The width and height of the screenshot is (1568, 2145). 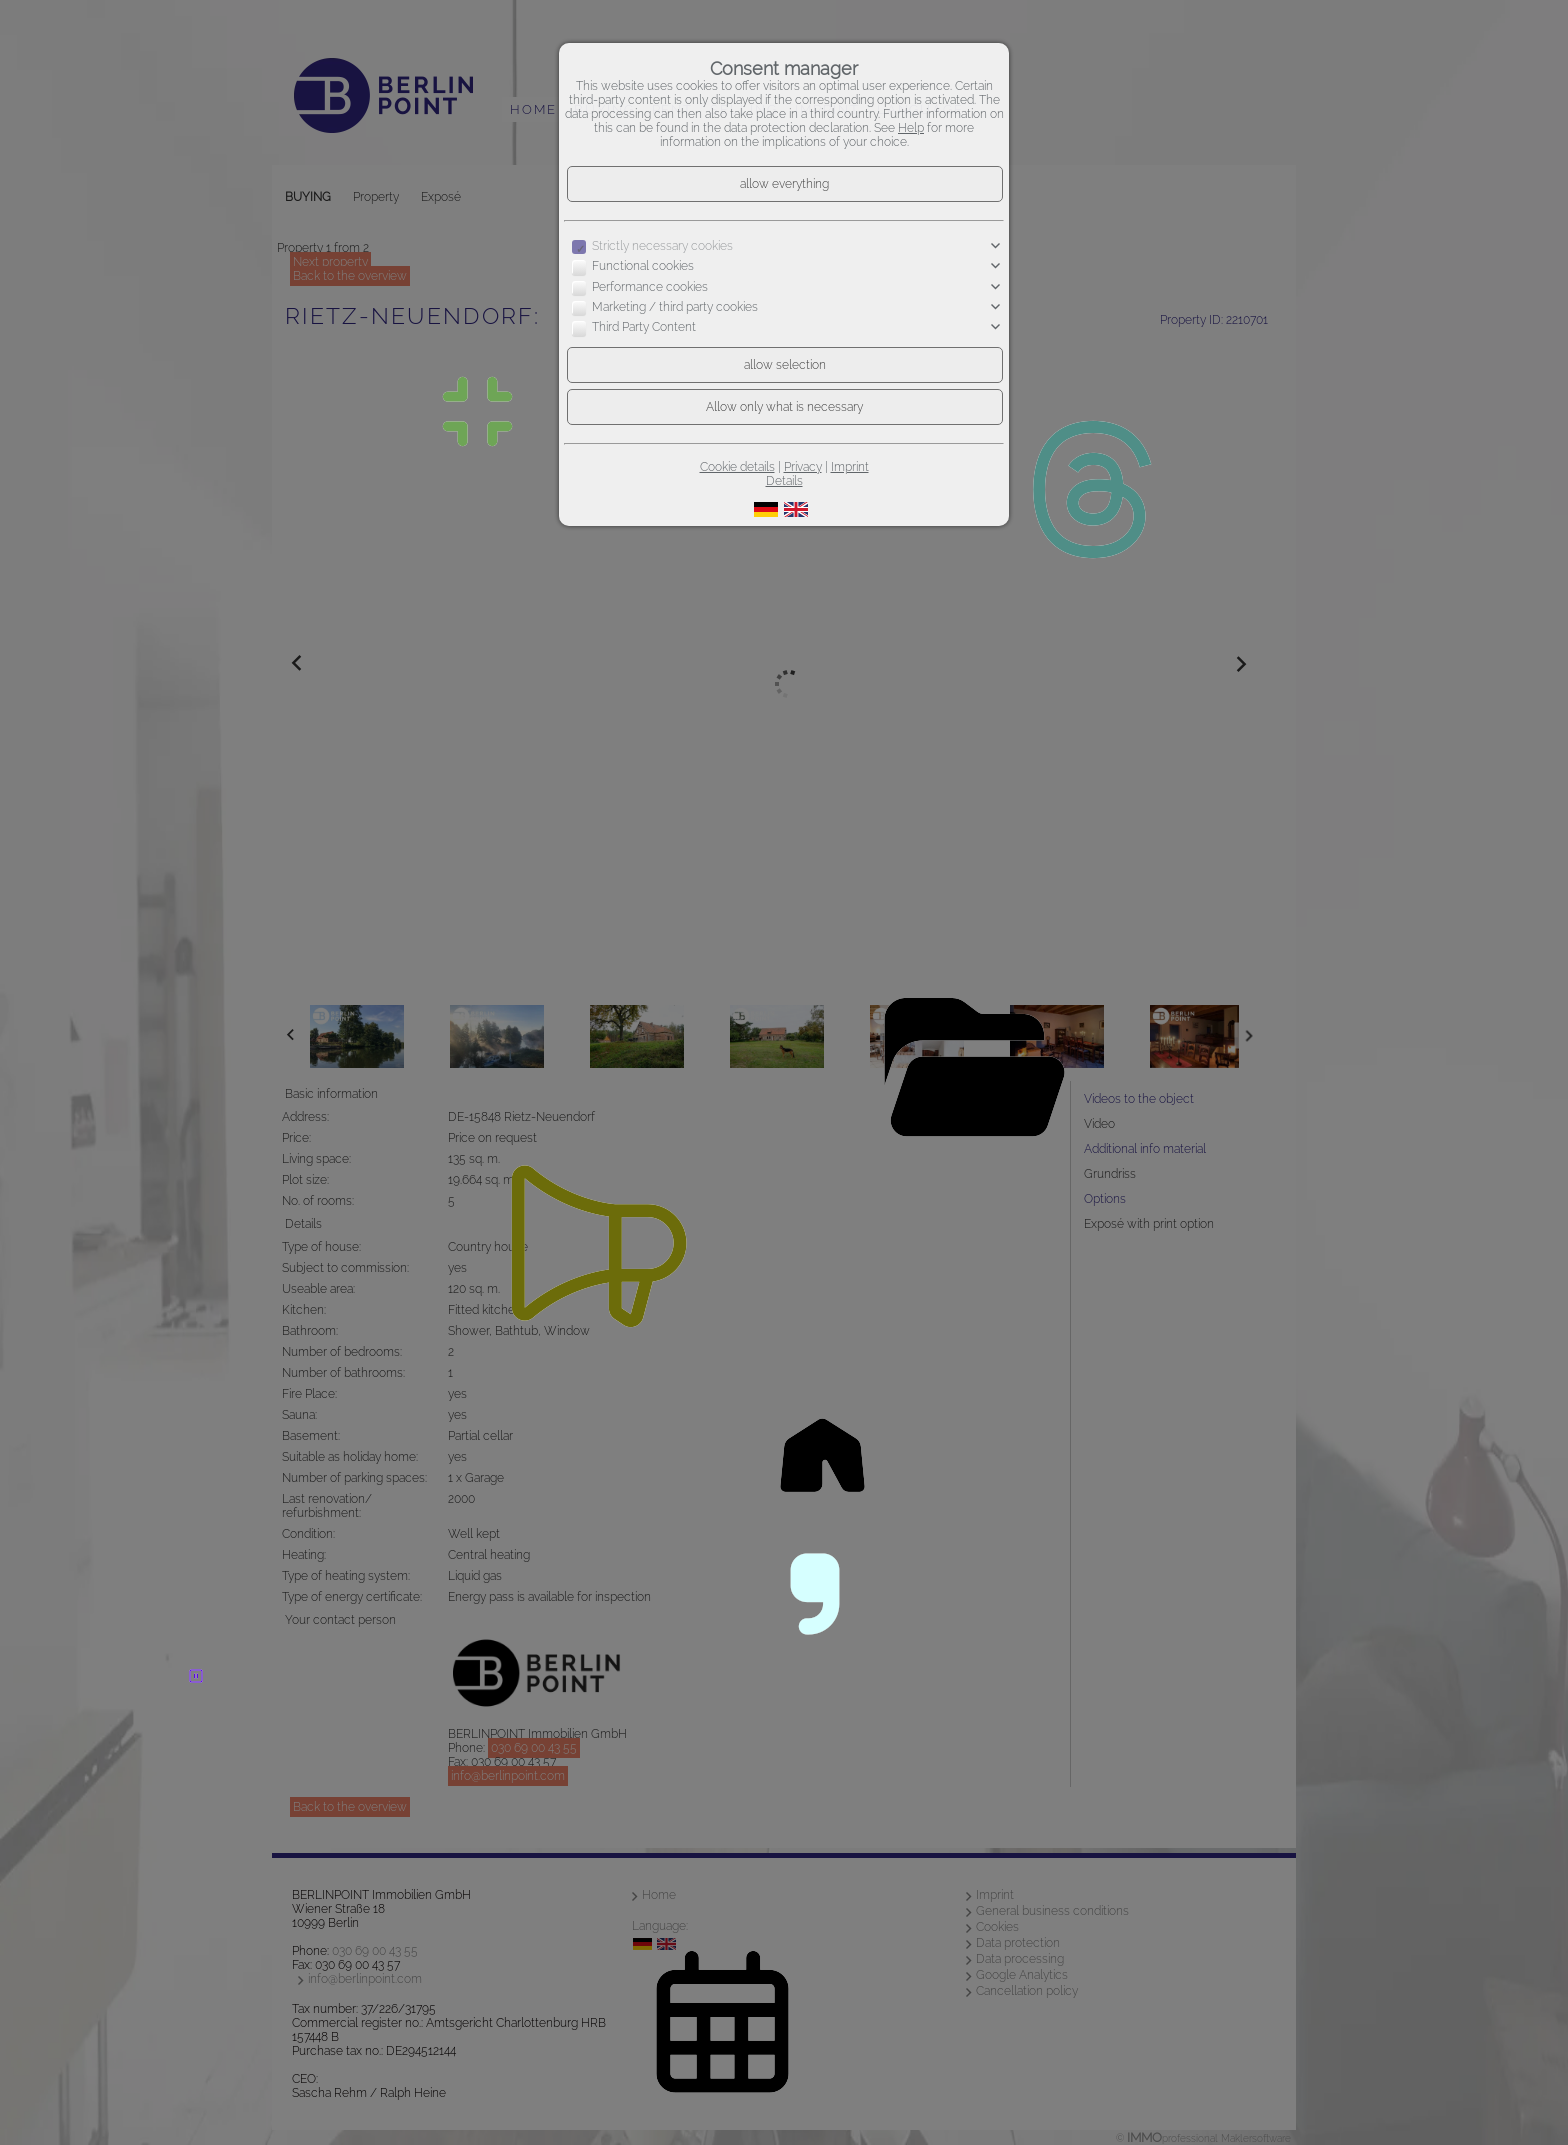 What do you see at coordinates (722, 2026) in the screenshot?
I see `view calendar with scheduled events` at bounding box center [722, 2026].